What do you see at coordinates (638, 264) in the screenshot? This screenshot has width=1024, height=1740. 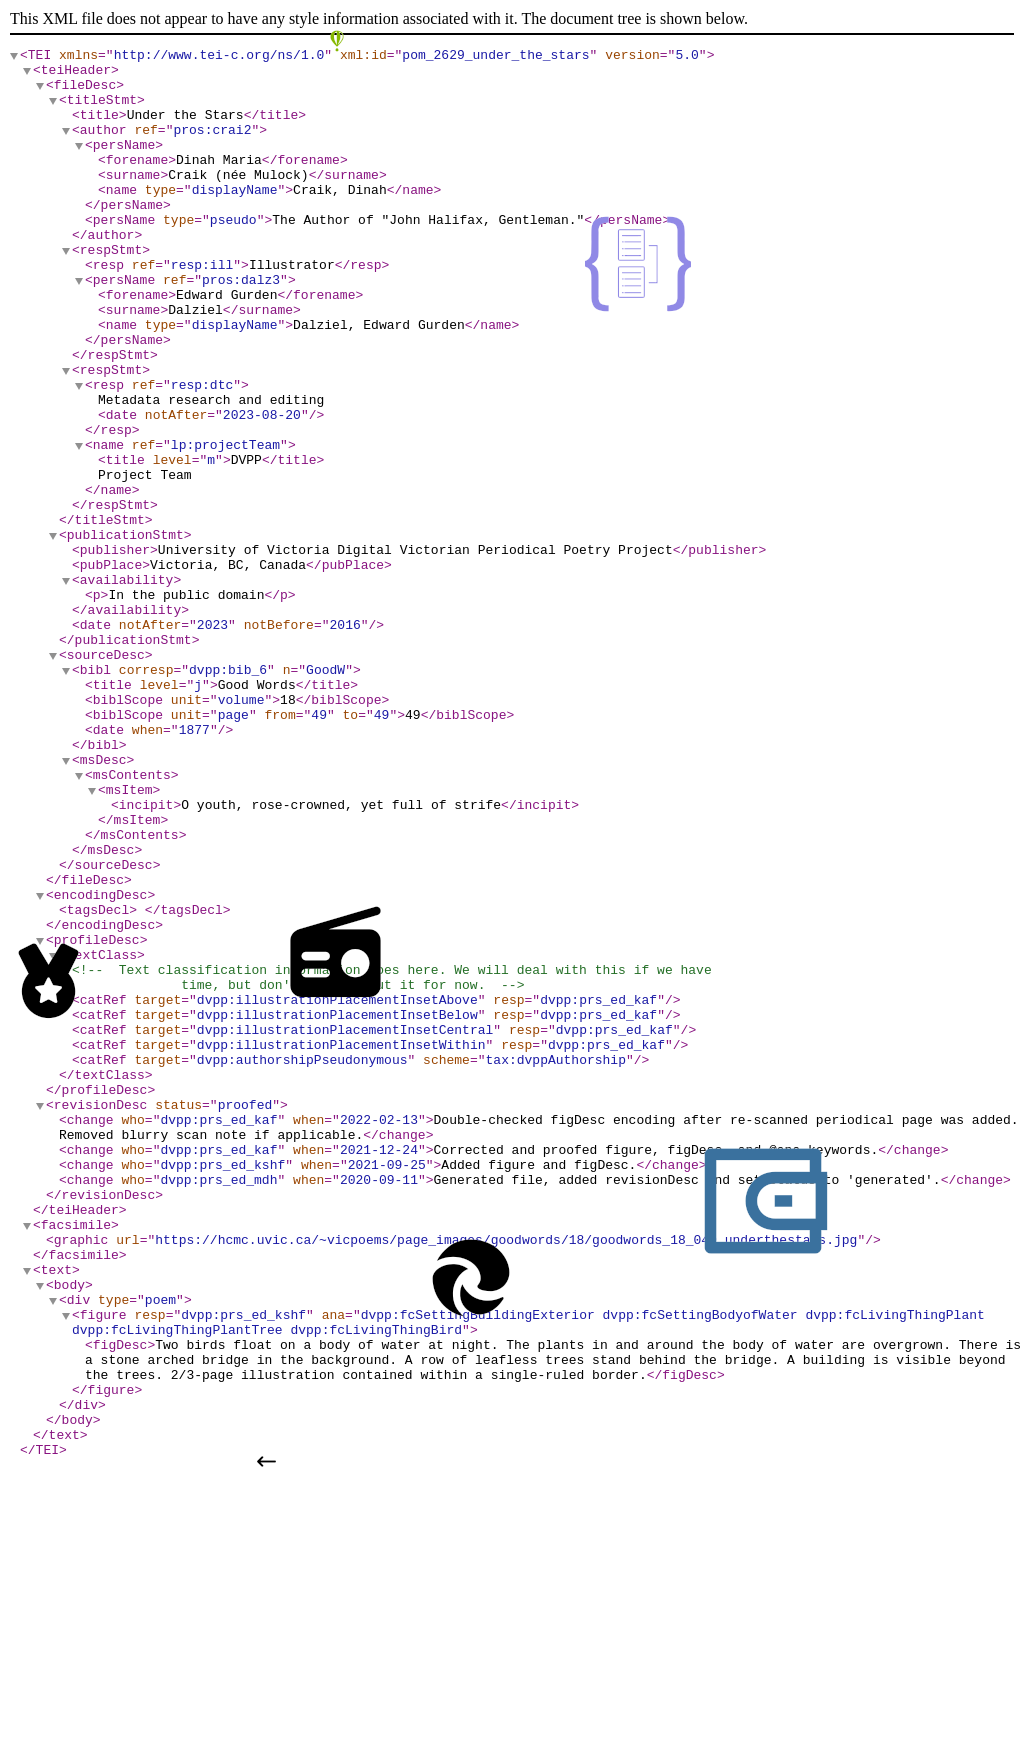 I see `TypeORM logo - an object-relational mapping framework for TypeScript/JavaScript` at bounding box center [638, 264].